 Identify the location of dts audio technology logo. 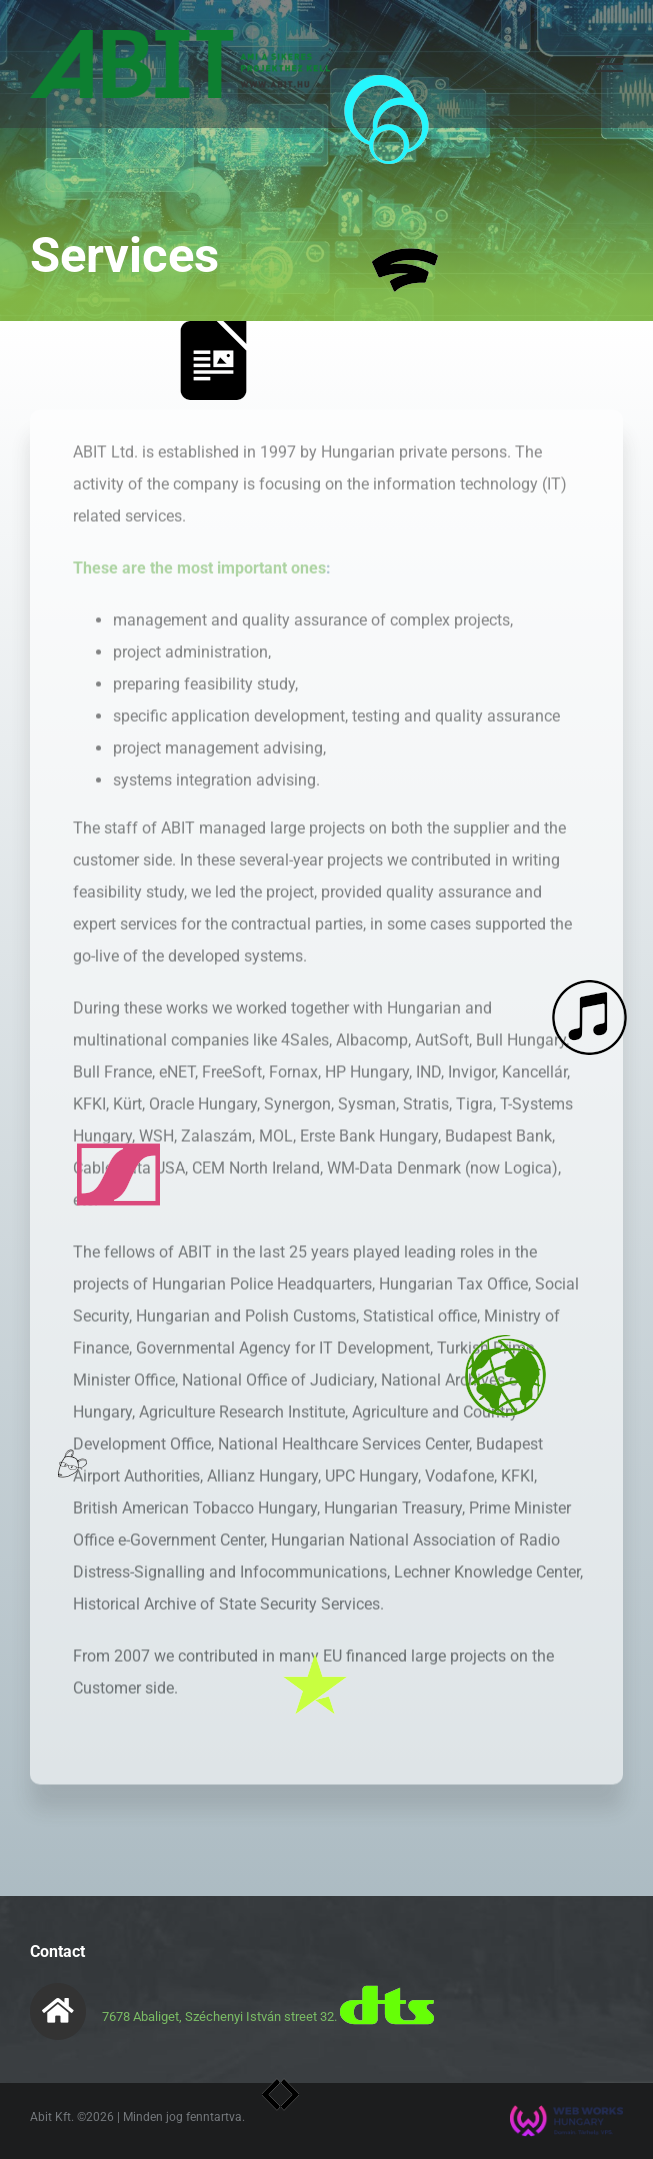
(387, 2005).